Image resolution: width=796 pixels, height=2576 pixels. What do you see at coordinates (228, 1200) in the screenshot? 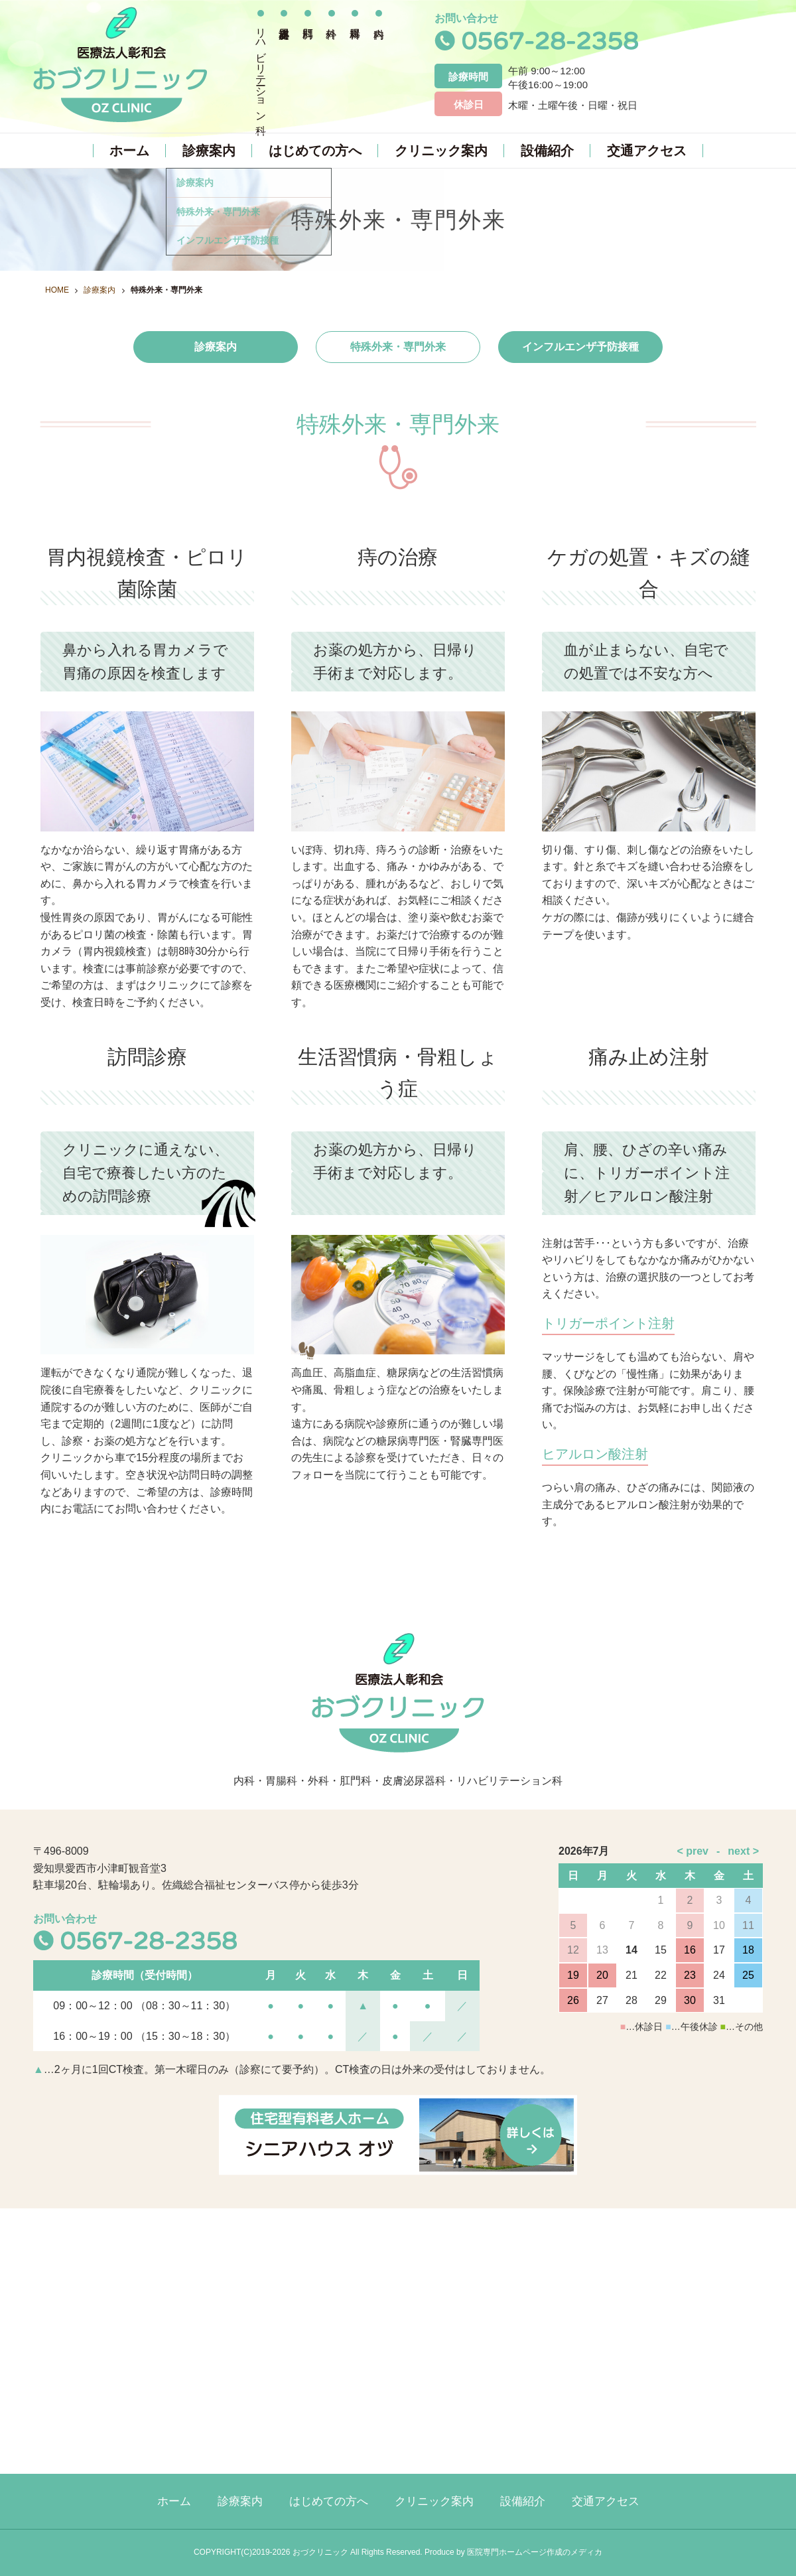
I see `indicates ocean or water-related content` at bounding box center [228, 1200].